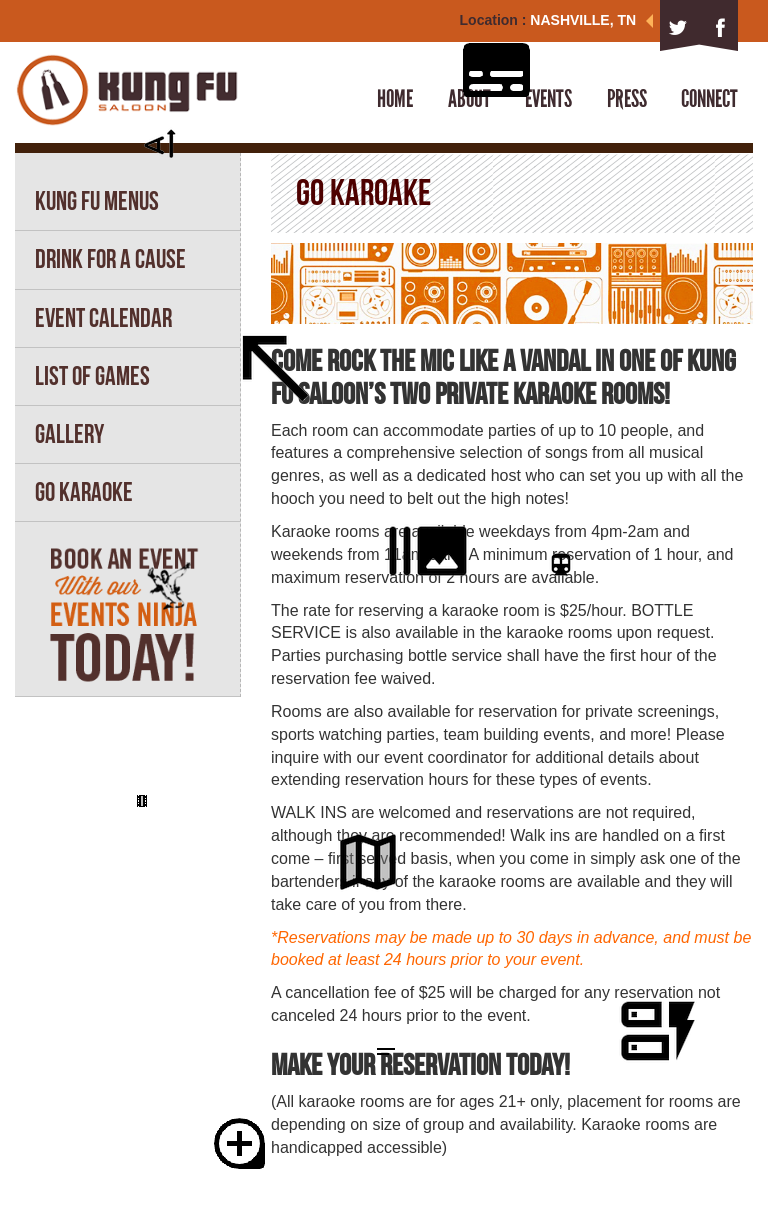  What do you see at coordinates (428, 551) in the screenshot?
I see `enable burst mode for rapid photo capture` at bounding box center [428, 551].